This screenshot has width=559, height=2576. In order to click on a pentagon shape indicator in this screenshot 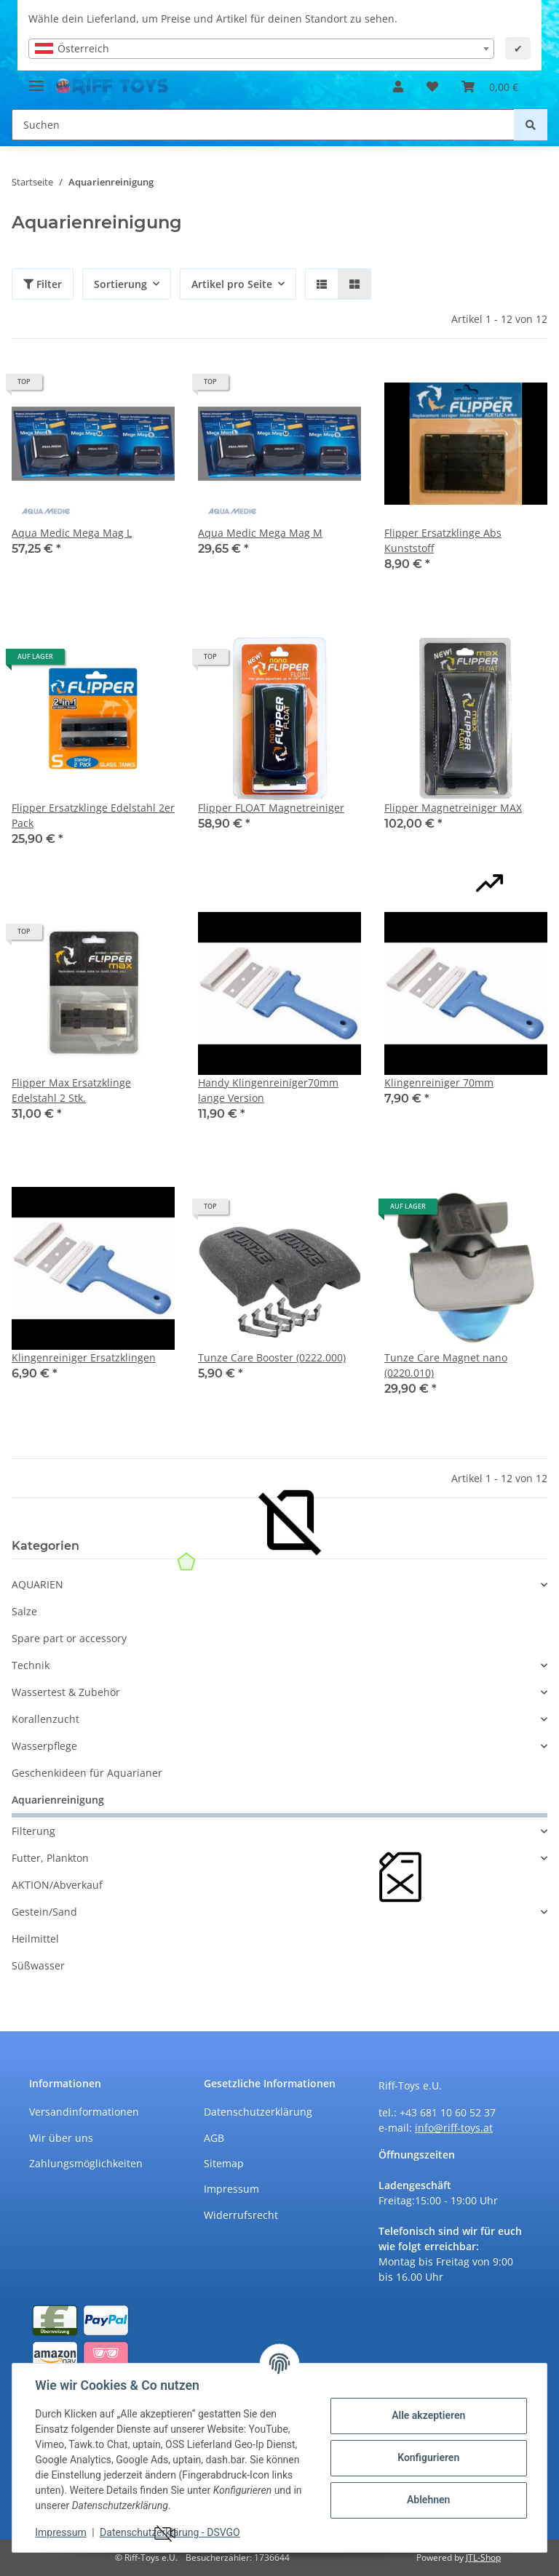, I will do `click(186, 1562)`.